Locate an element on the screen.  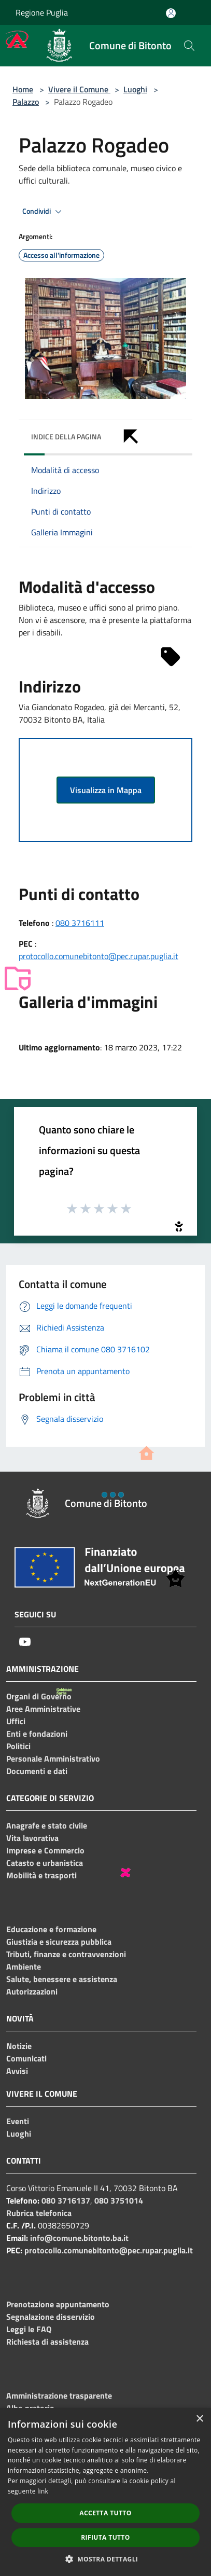
navigate to home screen is located at coordinates (146, 1453).